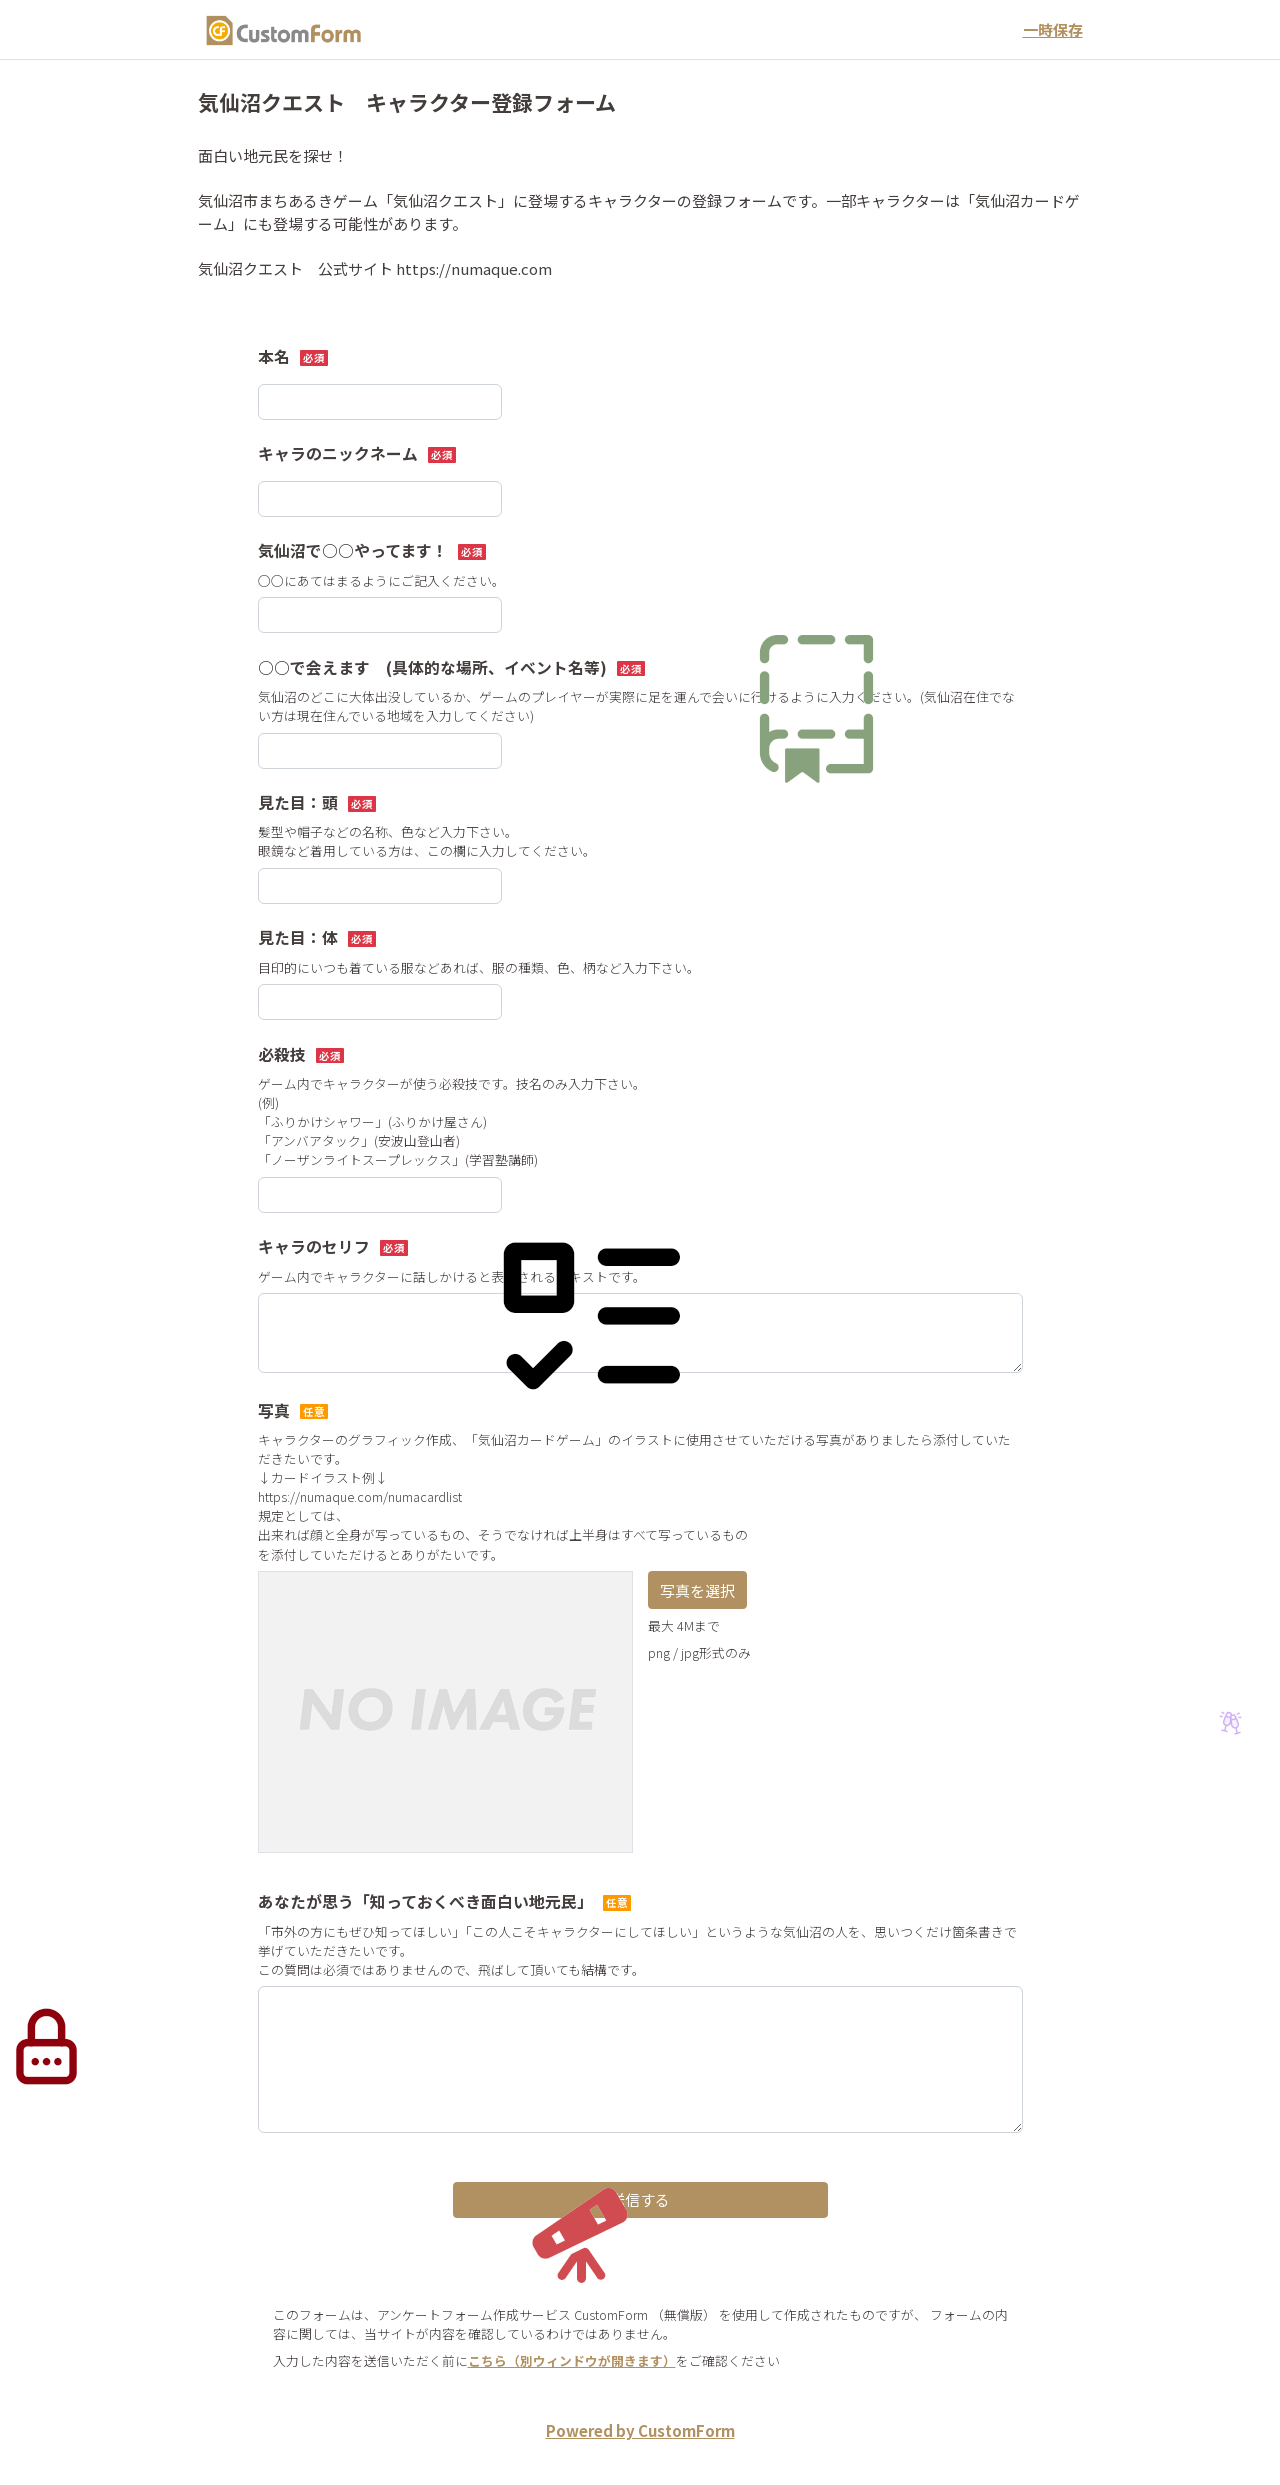 The width and height of the screenshot is (1280, 2485). What do you see at coordinates (816, 710) in the screenshot?
I see `create a new repository from a template` at bounding box center [816, 710].